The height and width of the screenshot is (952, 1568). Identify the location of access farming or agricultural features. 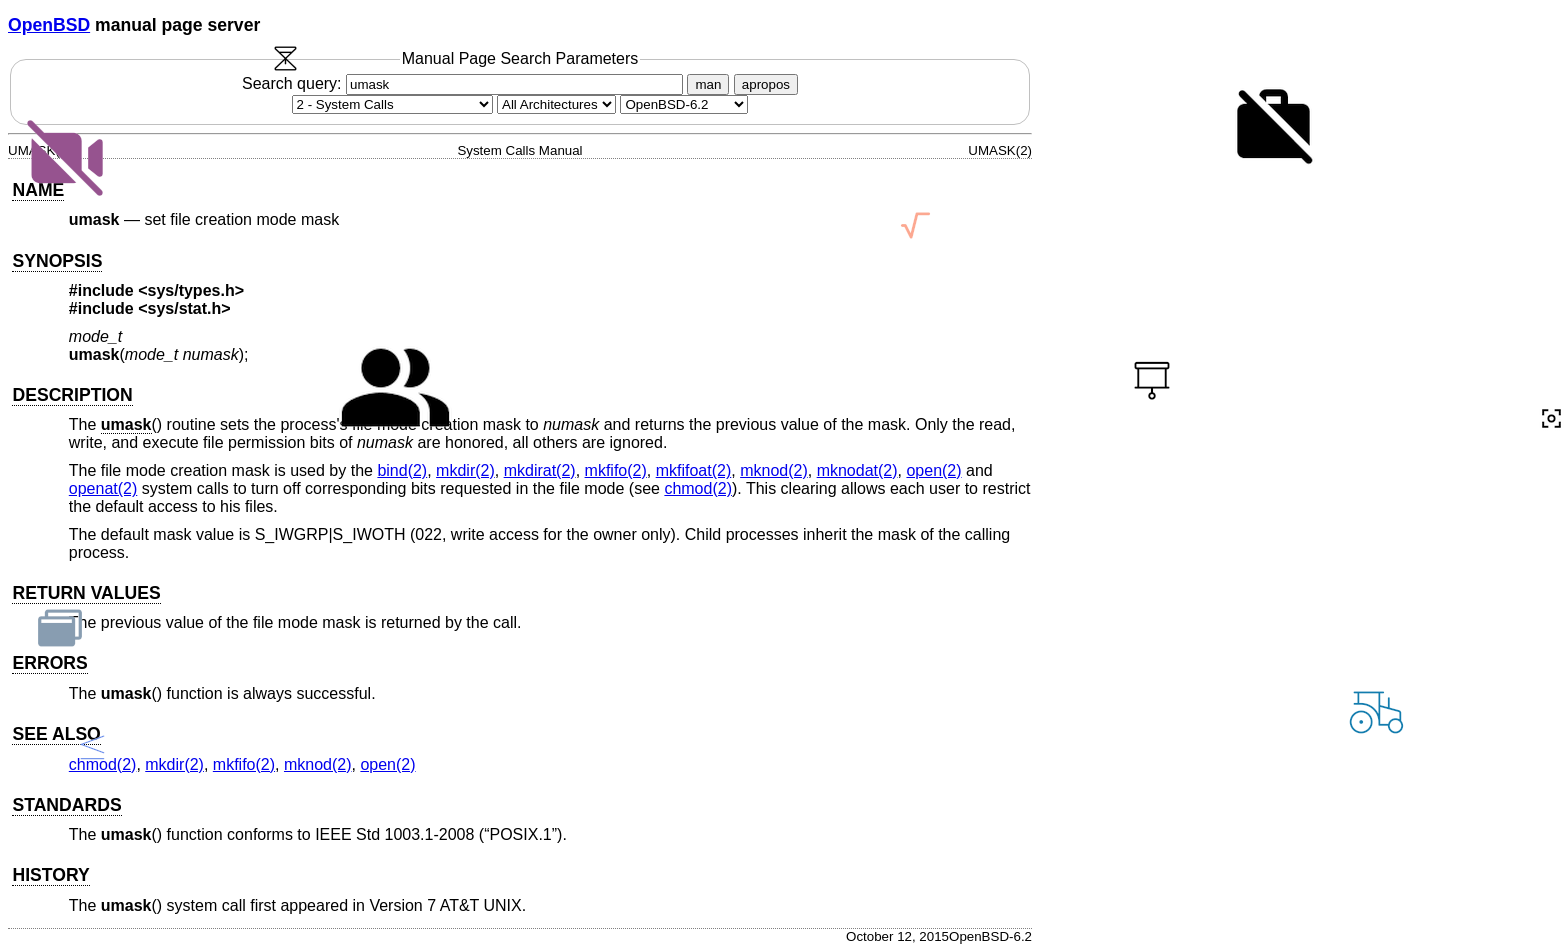
(1375, 711).